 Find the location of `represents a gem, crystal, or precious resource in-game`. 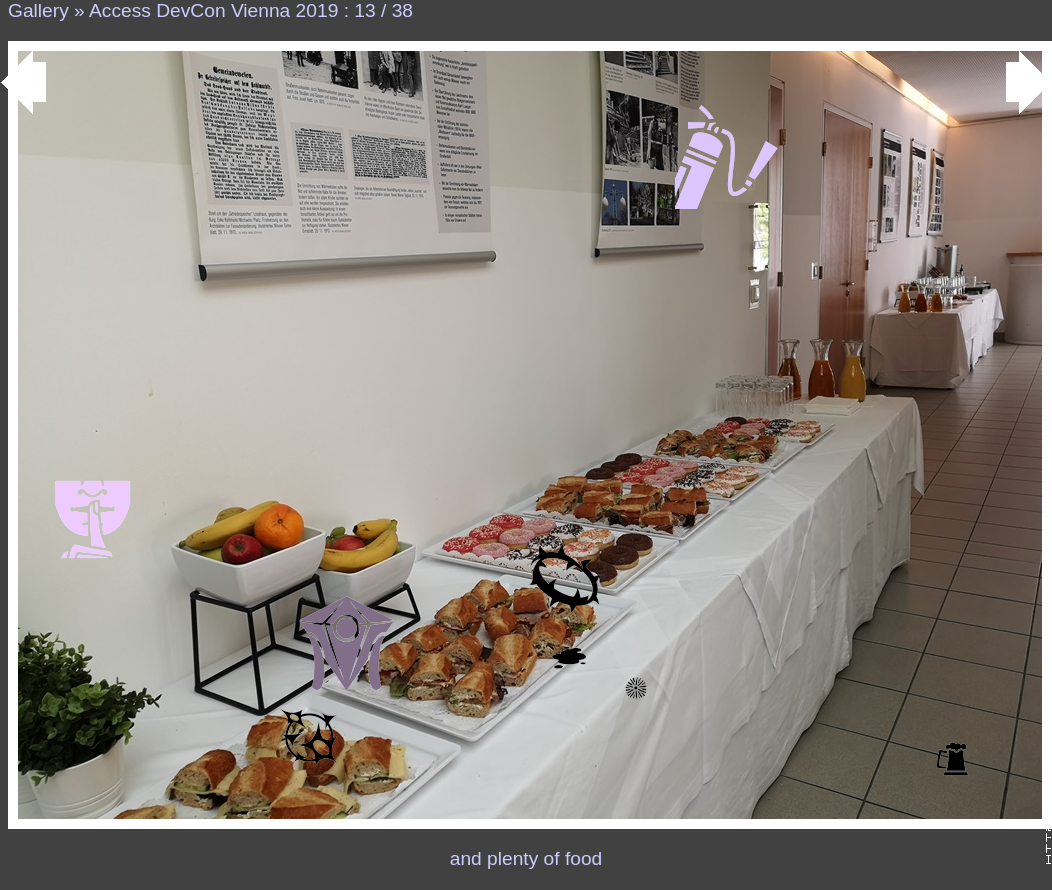

represents a gem, crystal, or precious resource in-game is located at coordinates (346, 643).